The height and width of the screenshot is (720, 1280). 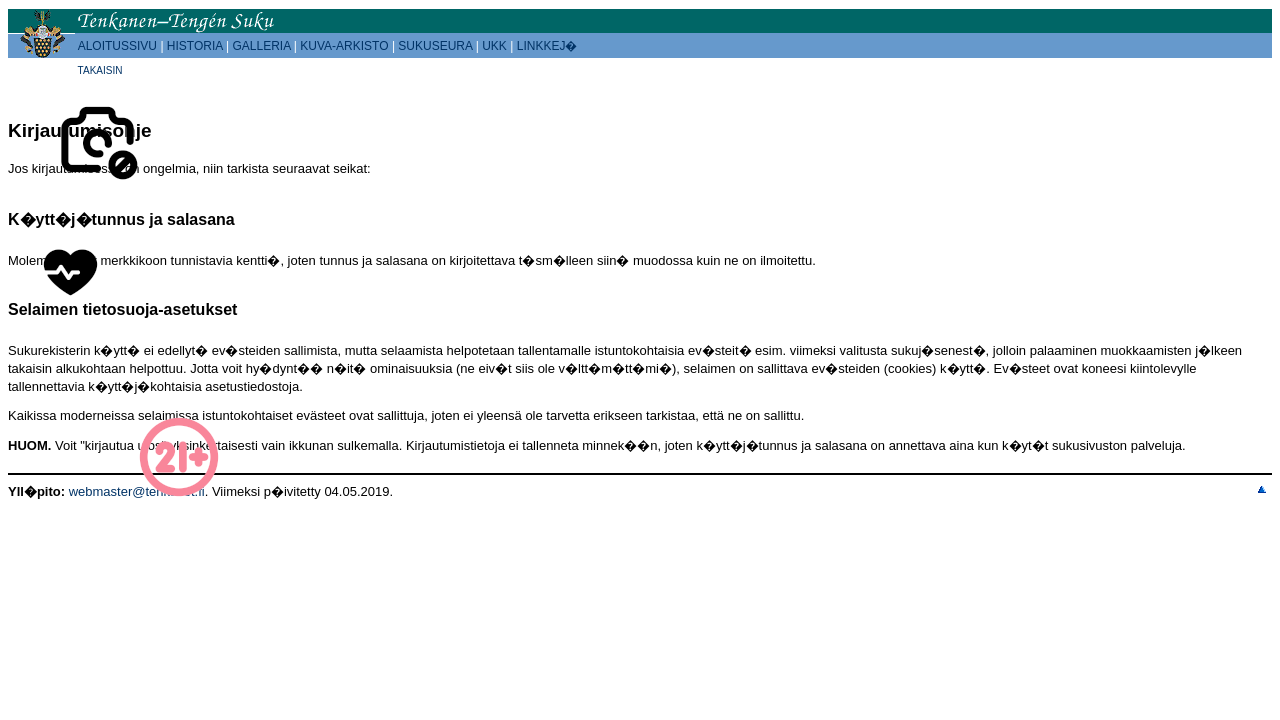 What do you see at coordinates (70, 270) in the screenshot?
I see `view health or fitness data` at bounding box center [70, 270].